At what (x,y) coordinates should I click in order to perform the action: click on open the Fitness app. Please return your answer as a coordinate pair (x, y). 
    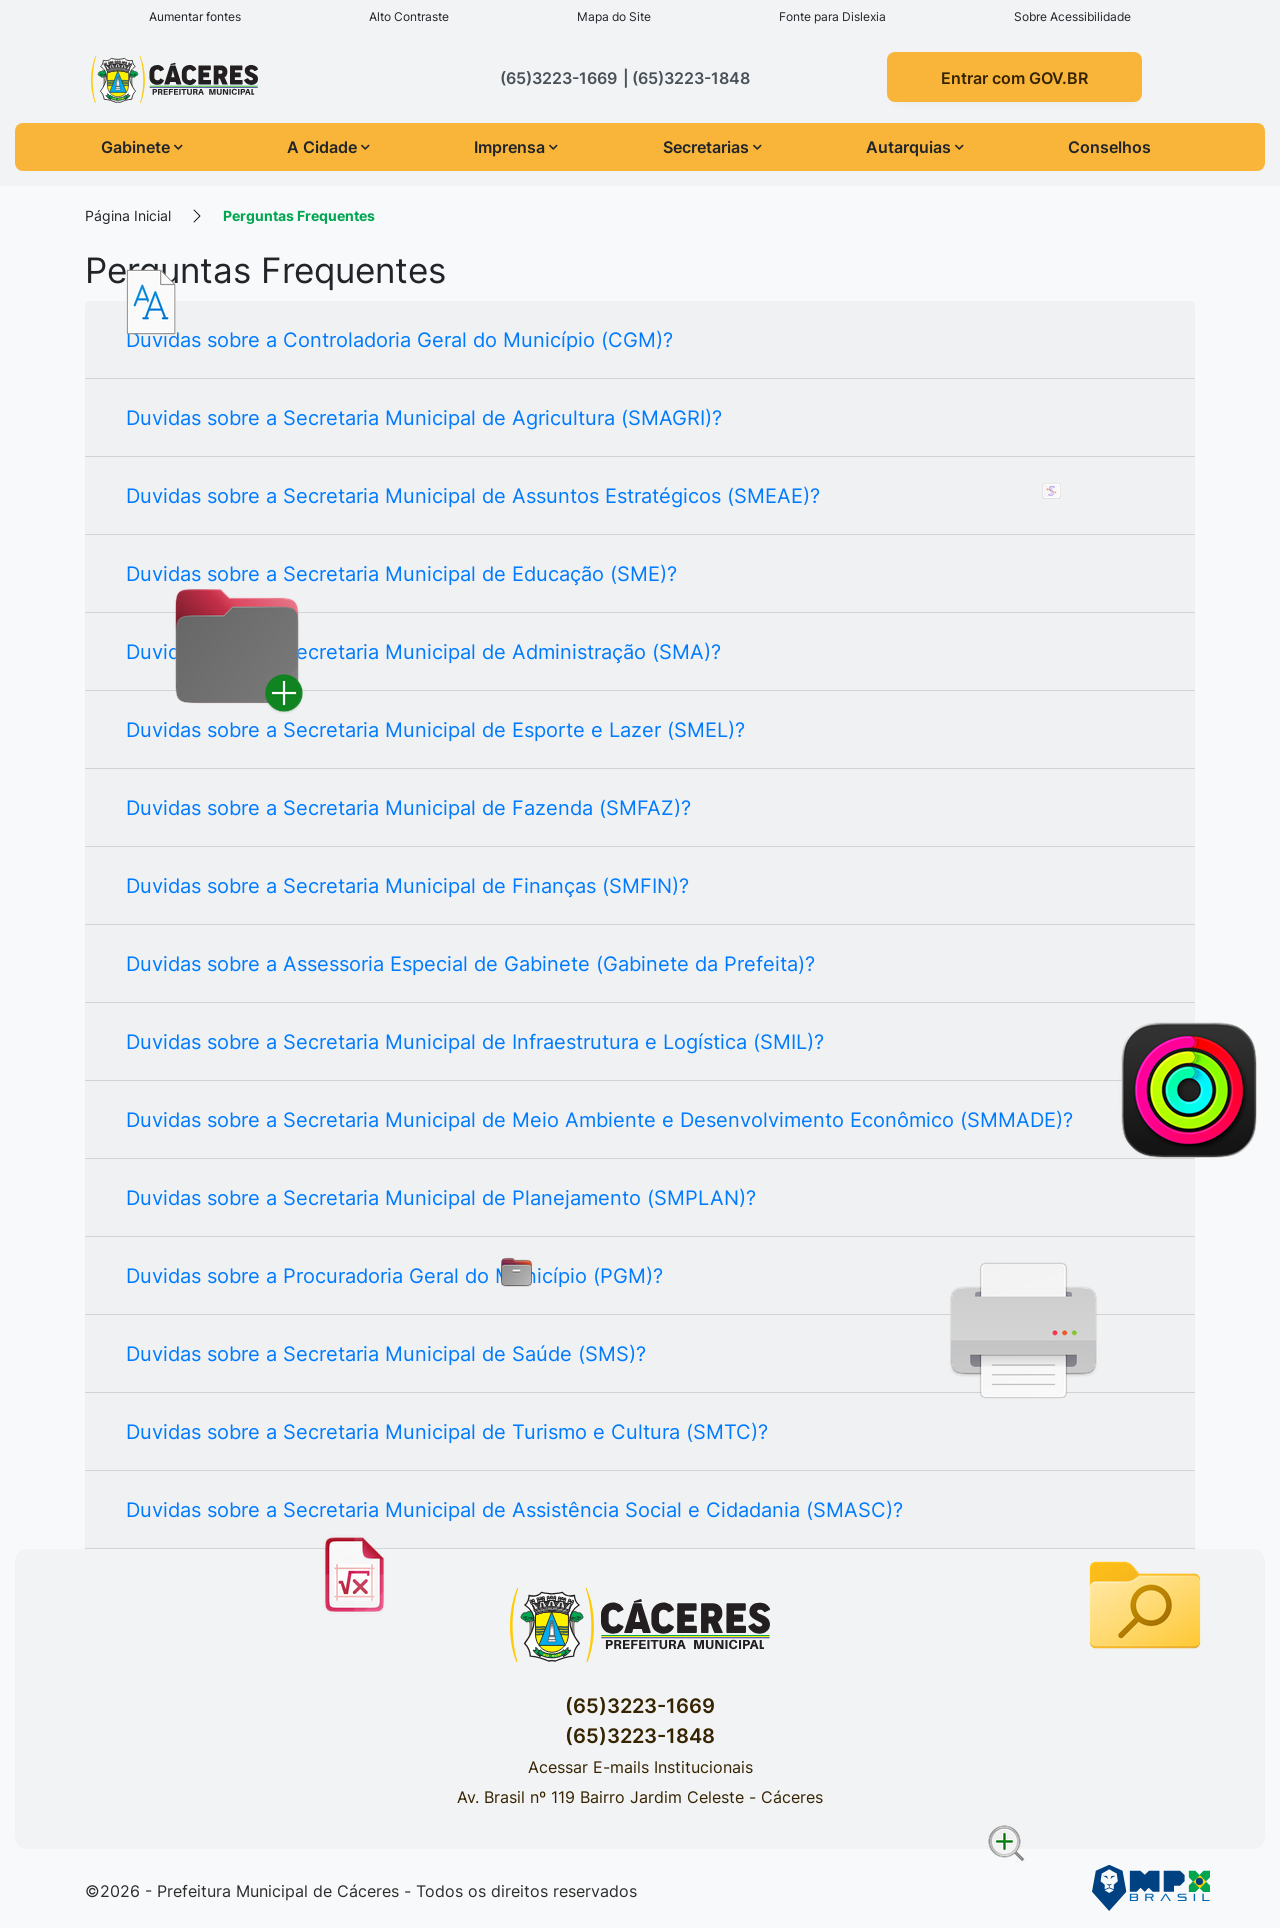
    Looking at the image, I should click on (1189, 1090).